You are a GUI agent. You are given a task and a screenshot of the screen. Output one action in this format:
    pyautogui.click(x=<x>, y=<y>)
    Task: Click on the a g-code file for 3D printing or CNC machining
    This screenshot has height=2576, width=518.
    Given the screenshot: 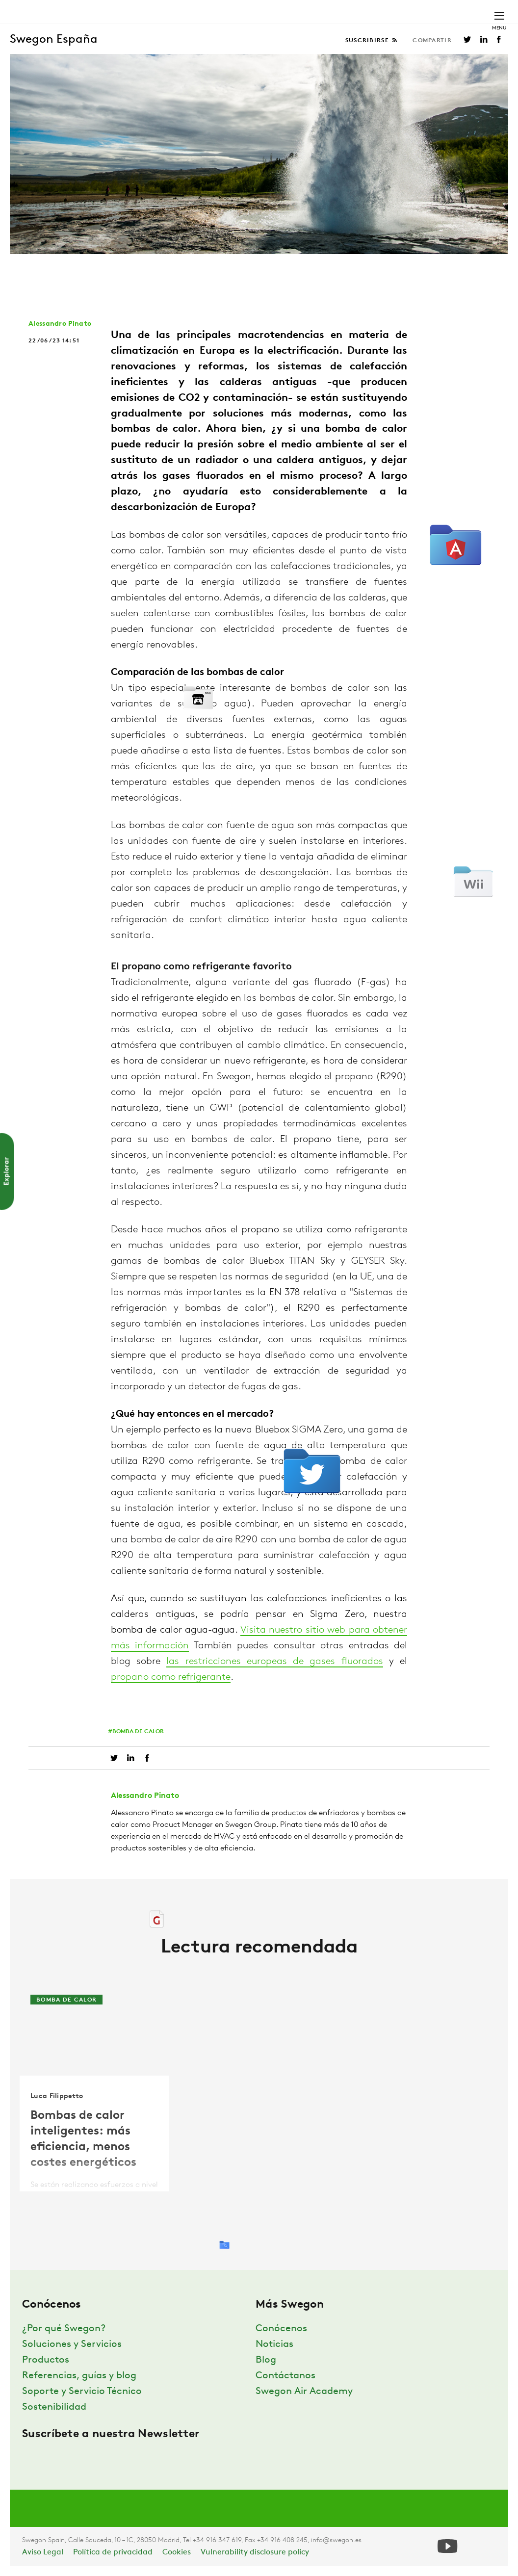 What is the action you would take?
    pyautogui.click(x=156, y=1919)
    